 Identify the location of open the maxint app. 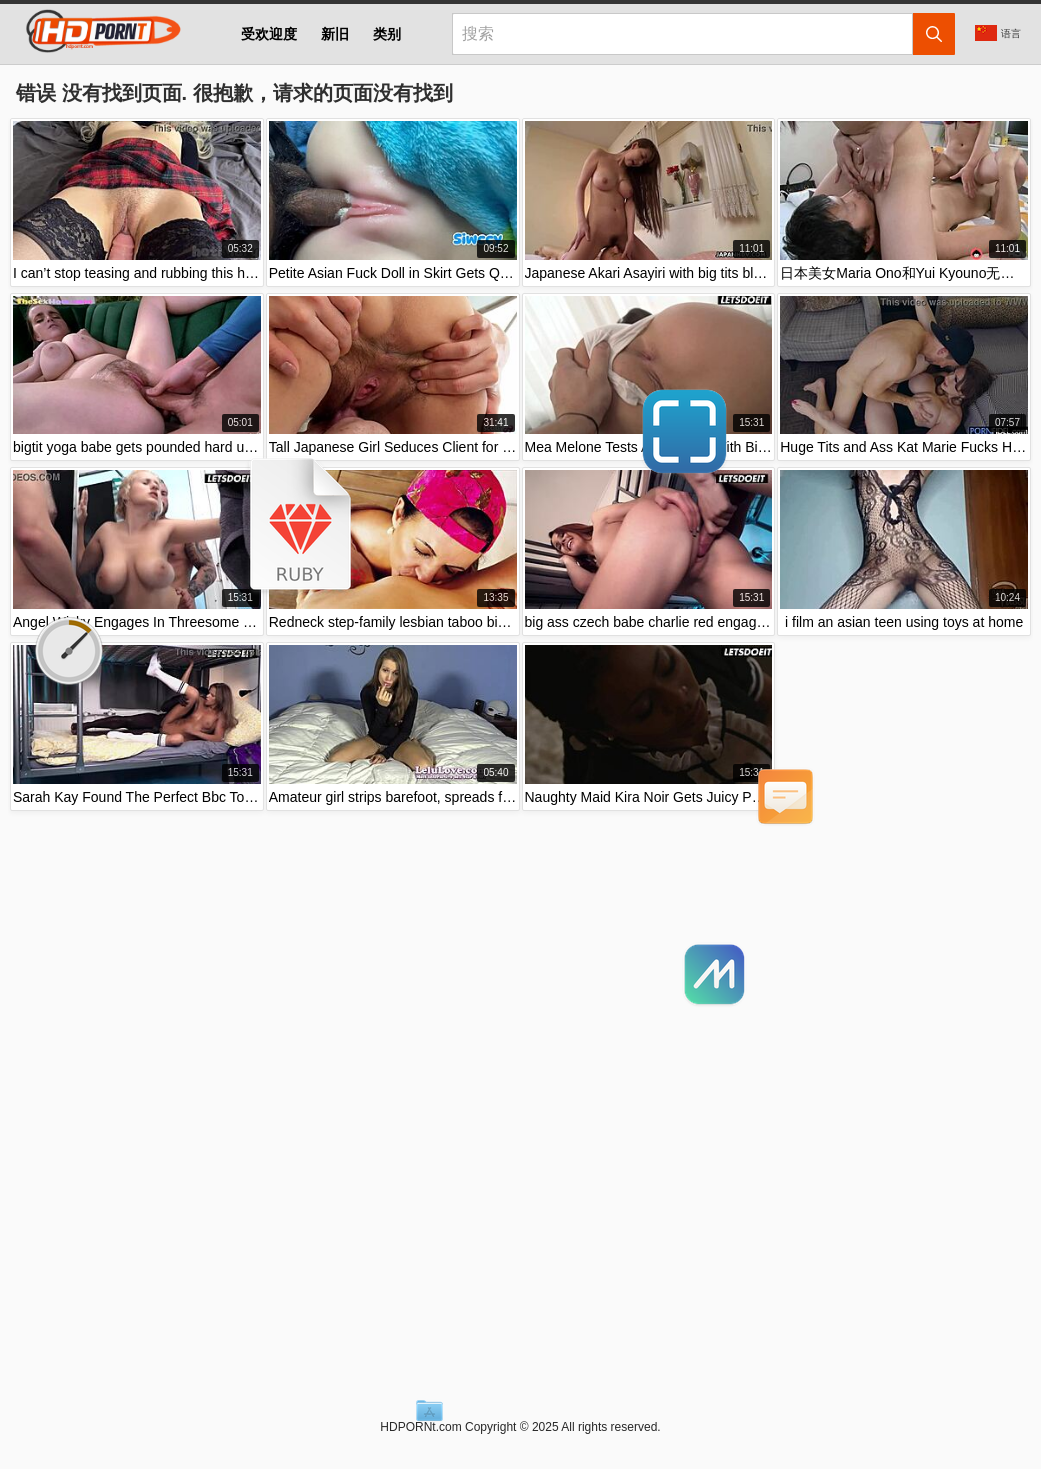
(714, 974).